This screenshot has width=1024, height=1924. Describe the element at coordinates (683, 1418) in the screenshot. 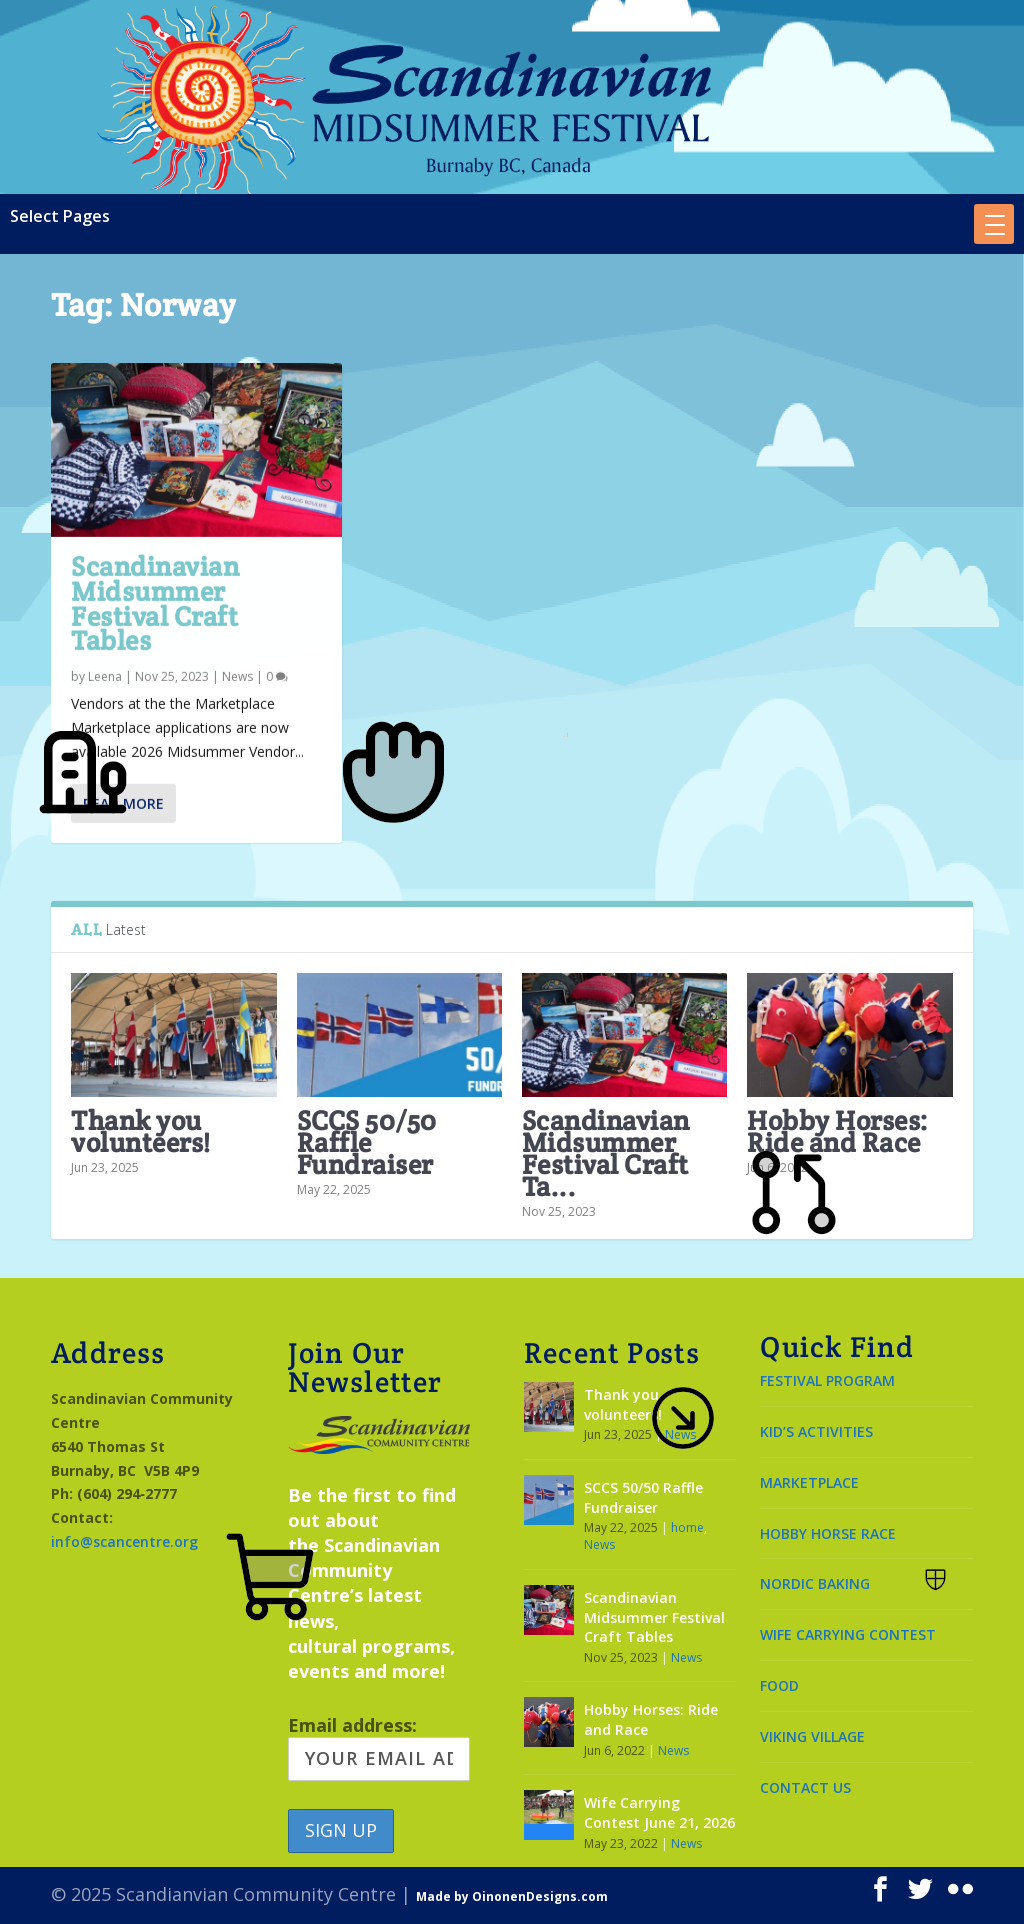

I see `navigate to the next section below` at that location.